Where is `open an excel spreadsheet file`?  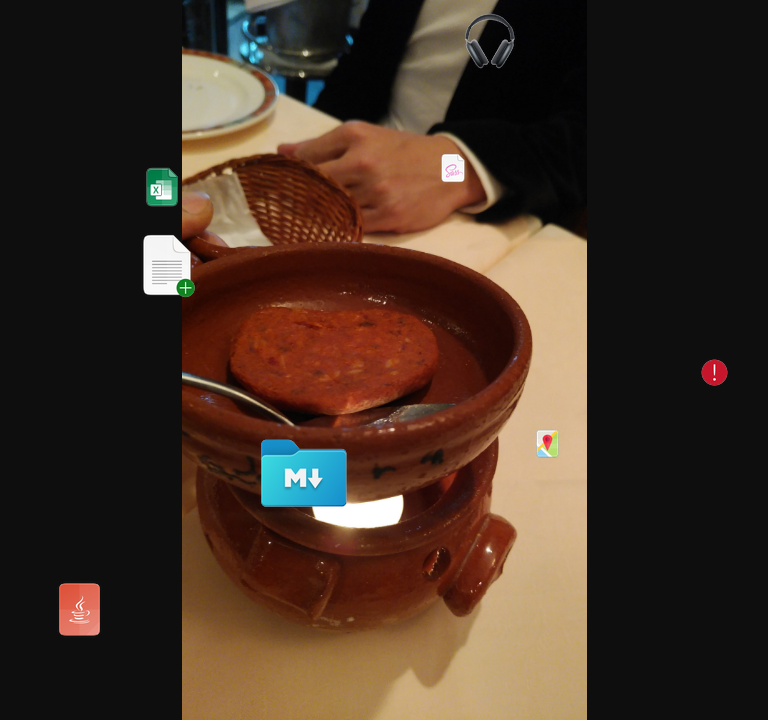 open an excel spreadsheet file is located at coordinates (162, 187).